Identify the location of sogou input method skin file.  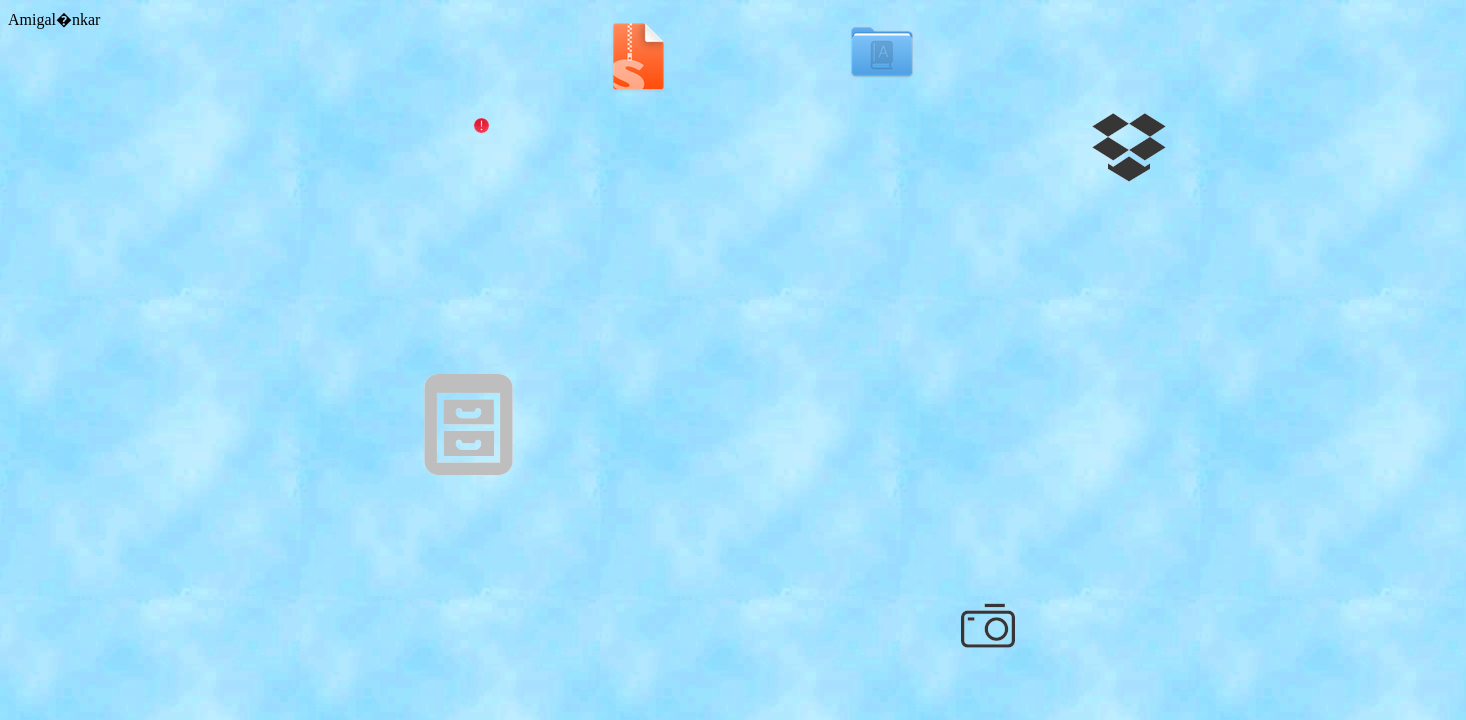
(638, 57).